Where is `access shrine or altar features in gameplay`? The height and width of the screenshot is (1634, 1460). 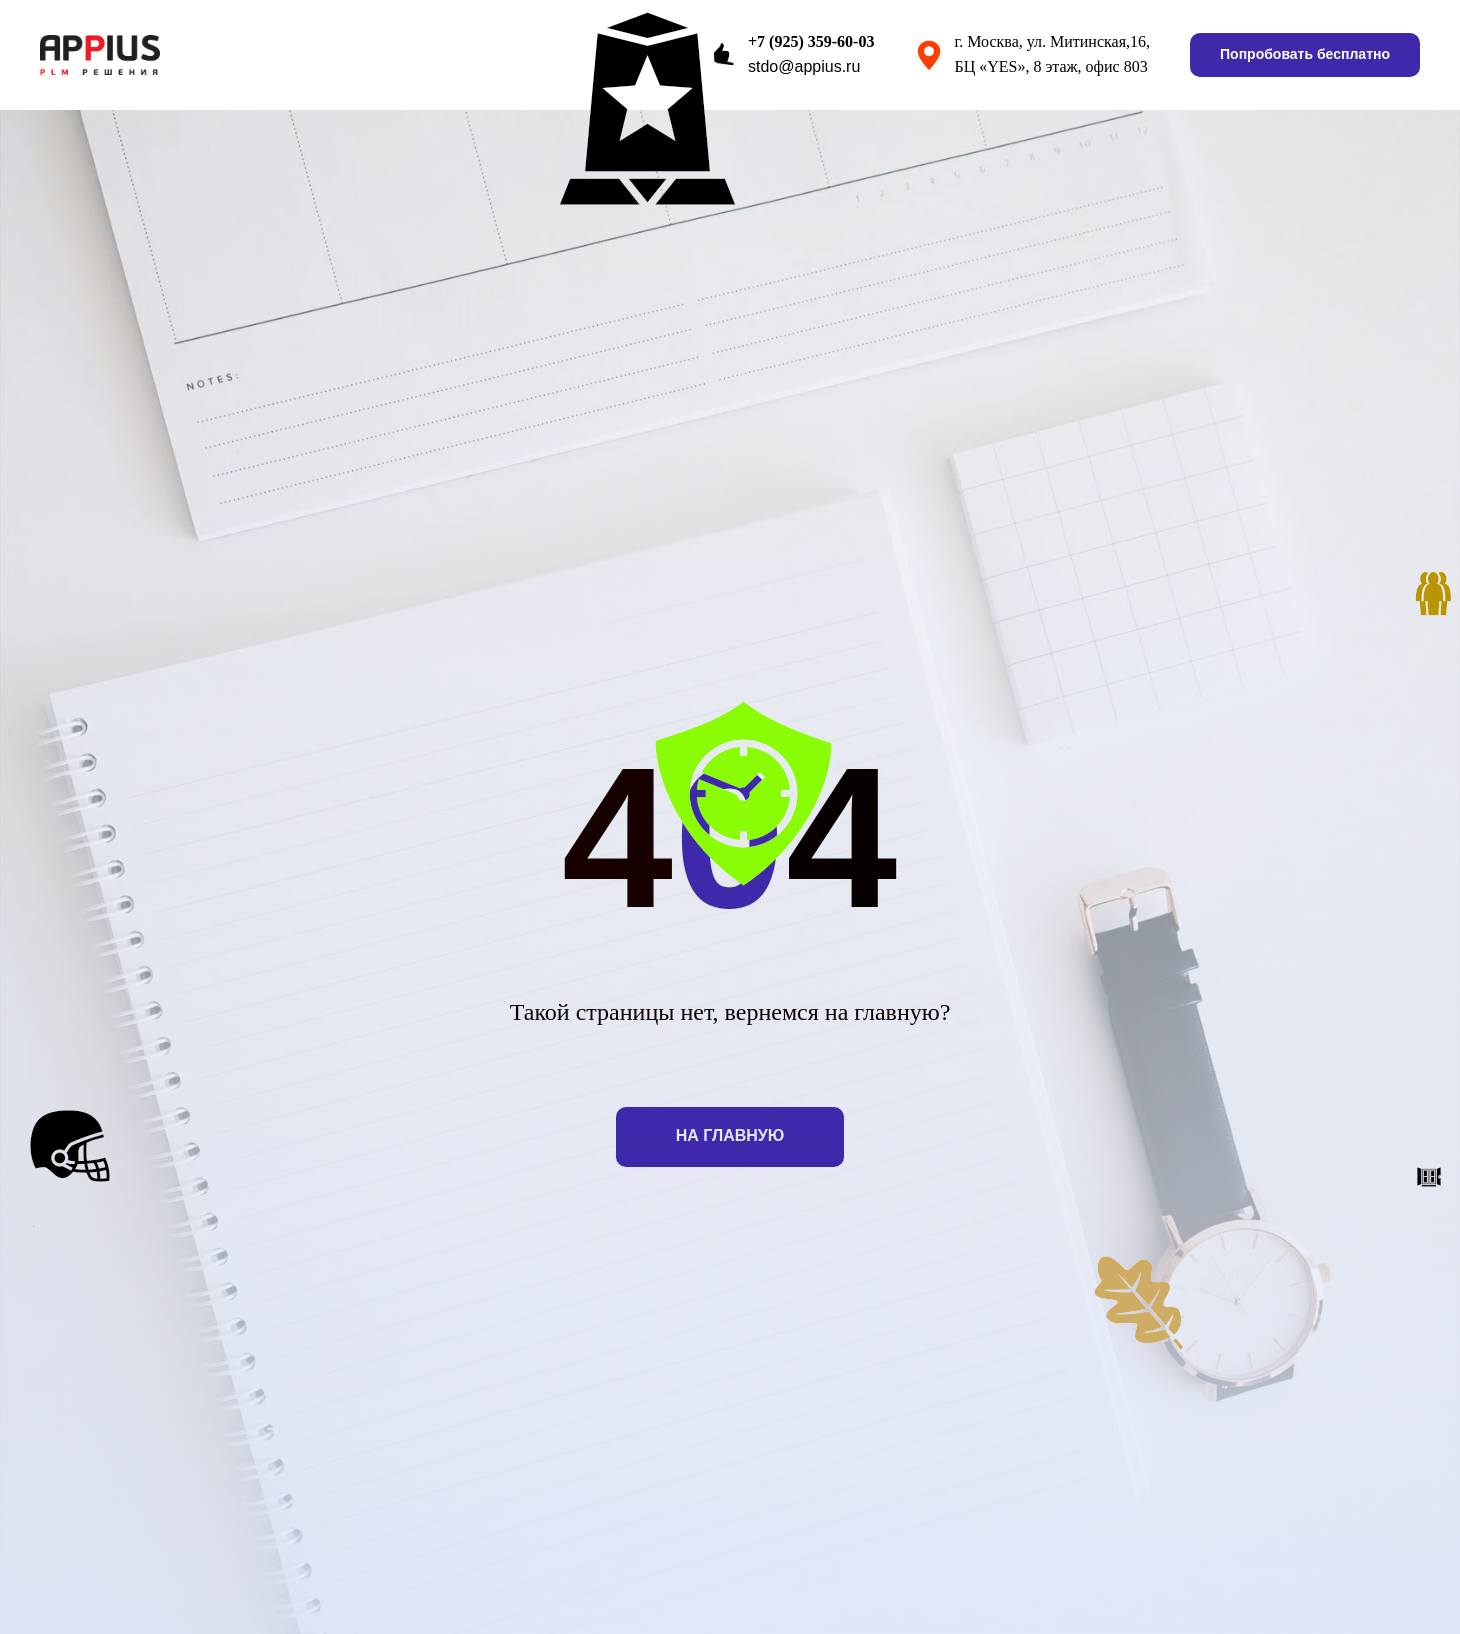
access shrine or altar features in gameplay is located at coordinates (647, 108).